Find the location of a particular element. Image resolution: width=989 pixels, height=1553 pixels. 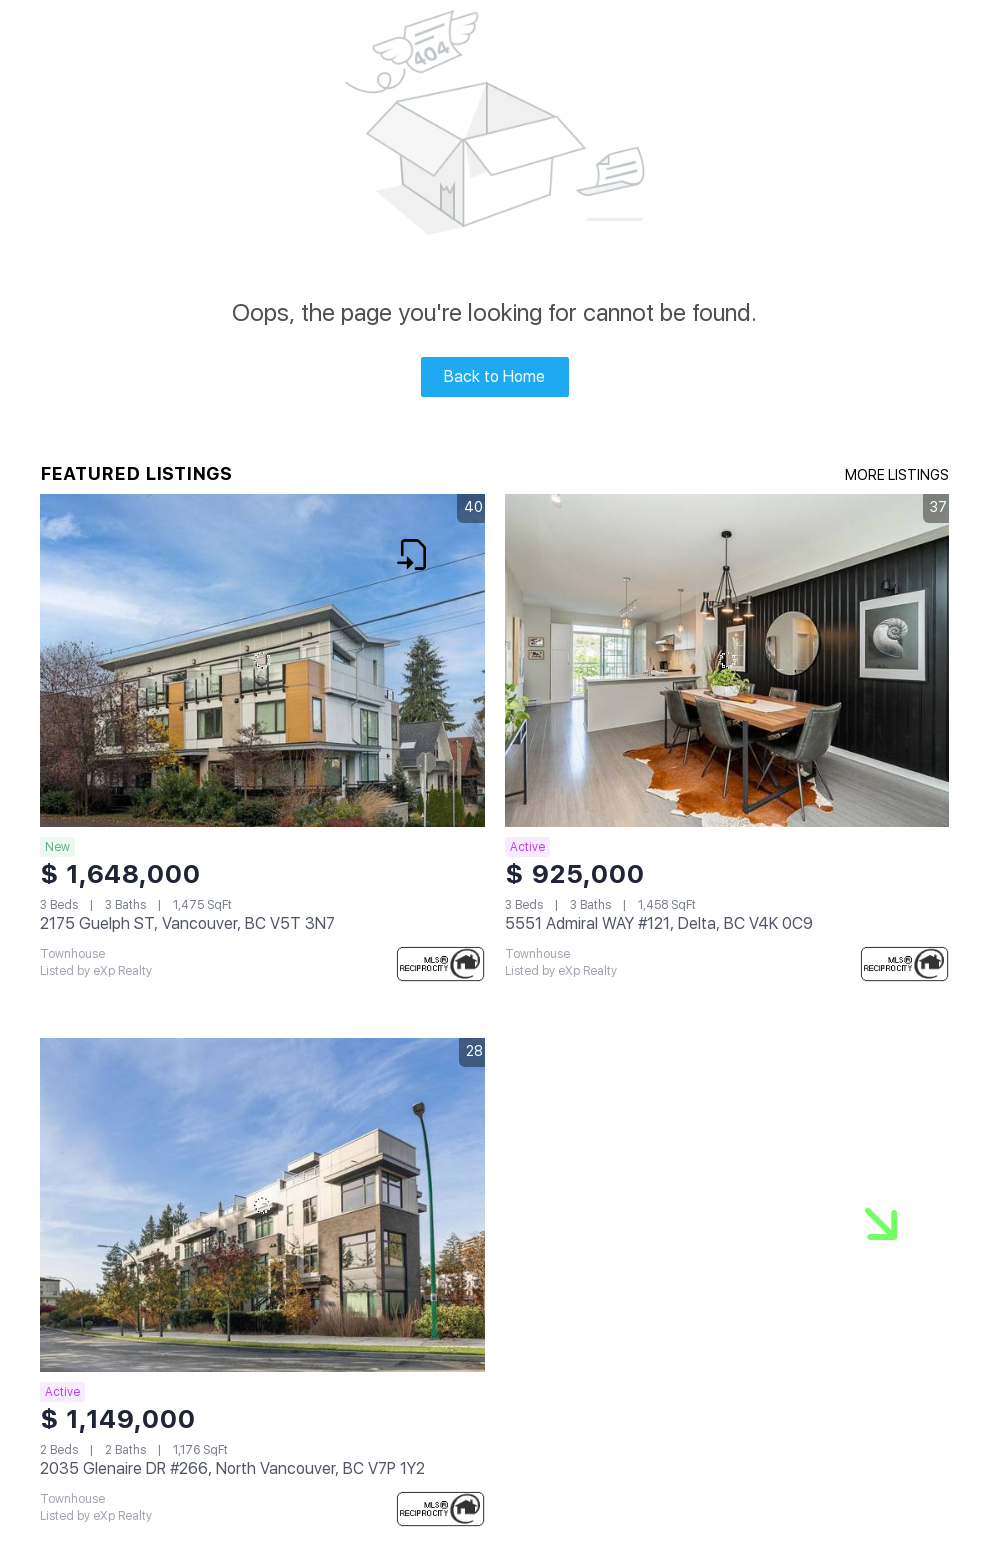

indicates a file has been moved to another location is located at coordinates (412, 554).